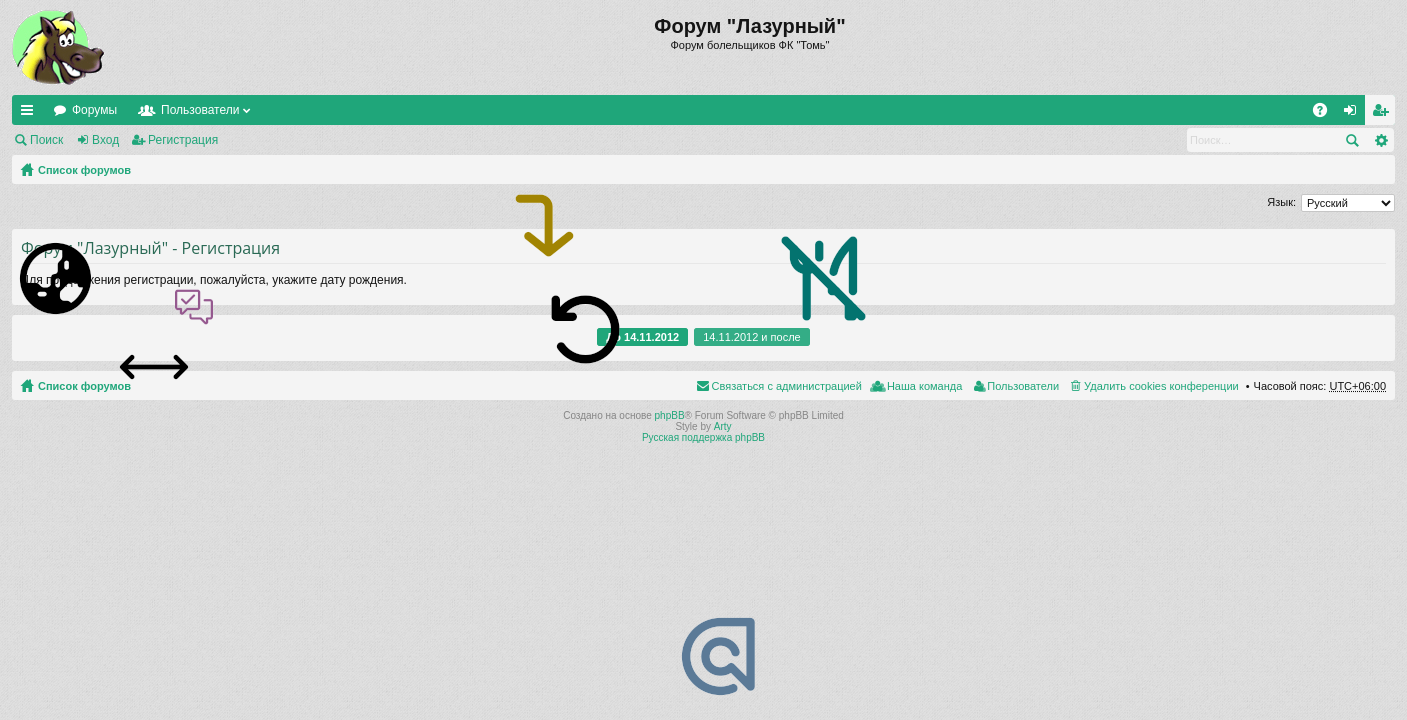 The width and height of the screenshot is (1407, 720). Describe the element at coordinates (154, 367) in the screenshot. I see `adjust horizontal spacing or width` at that location.